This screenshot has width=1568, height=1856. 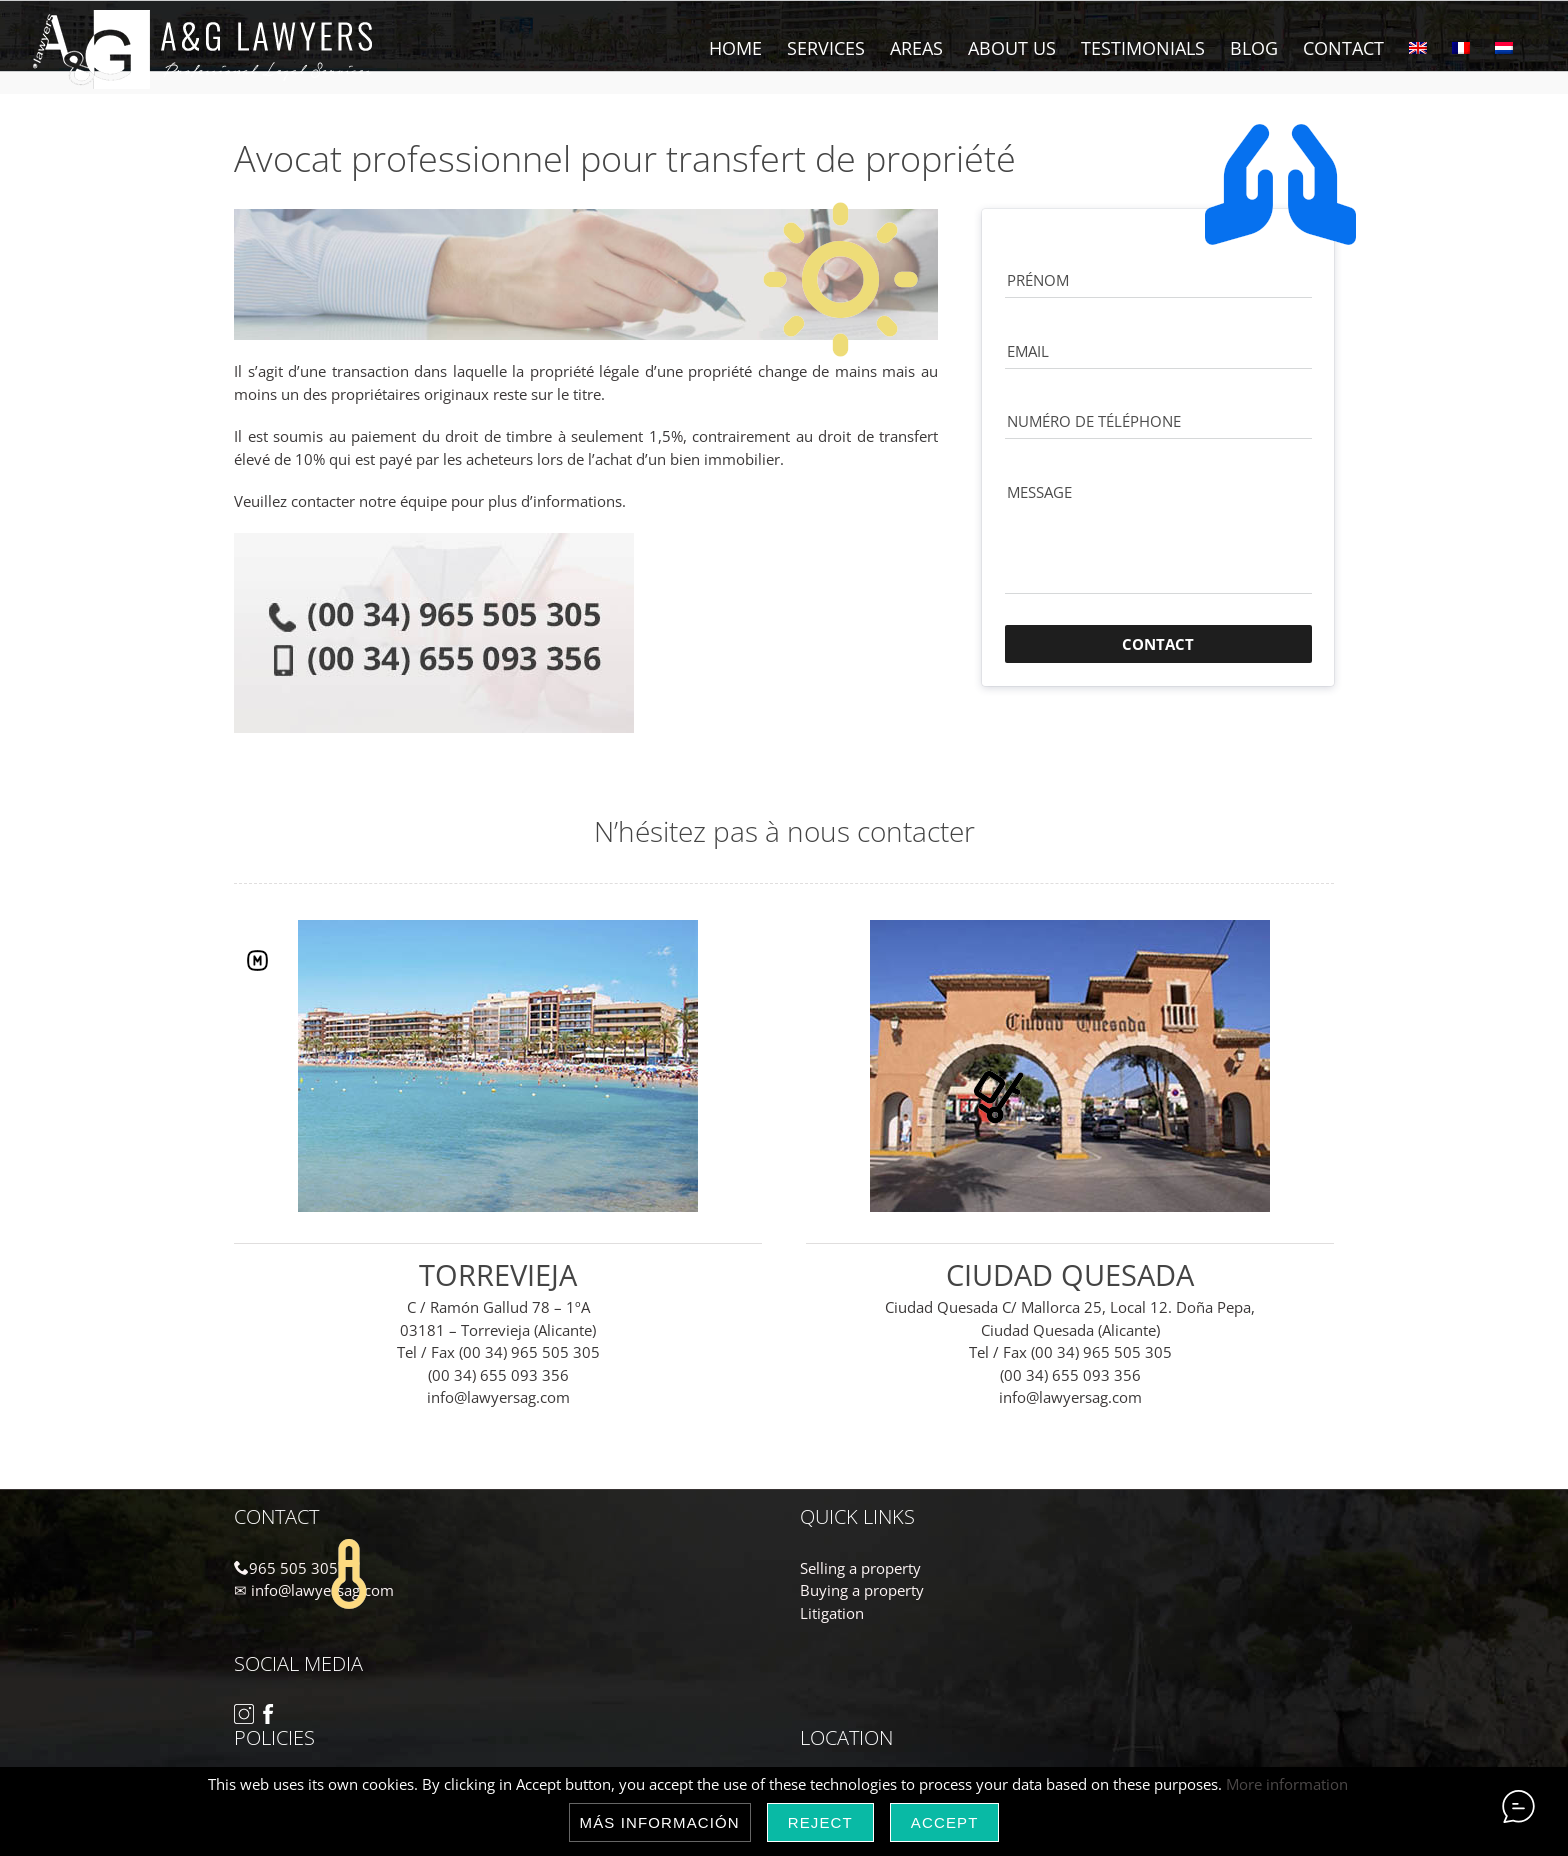 I want to click on view your shopping cart, so click(x=998, y=1095).